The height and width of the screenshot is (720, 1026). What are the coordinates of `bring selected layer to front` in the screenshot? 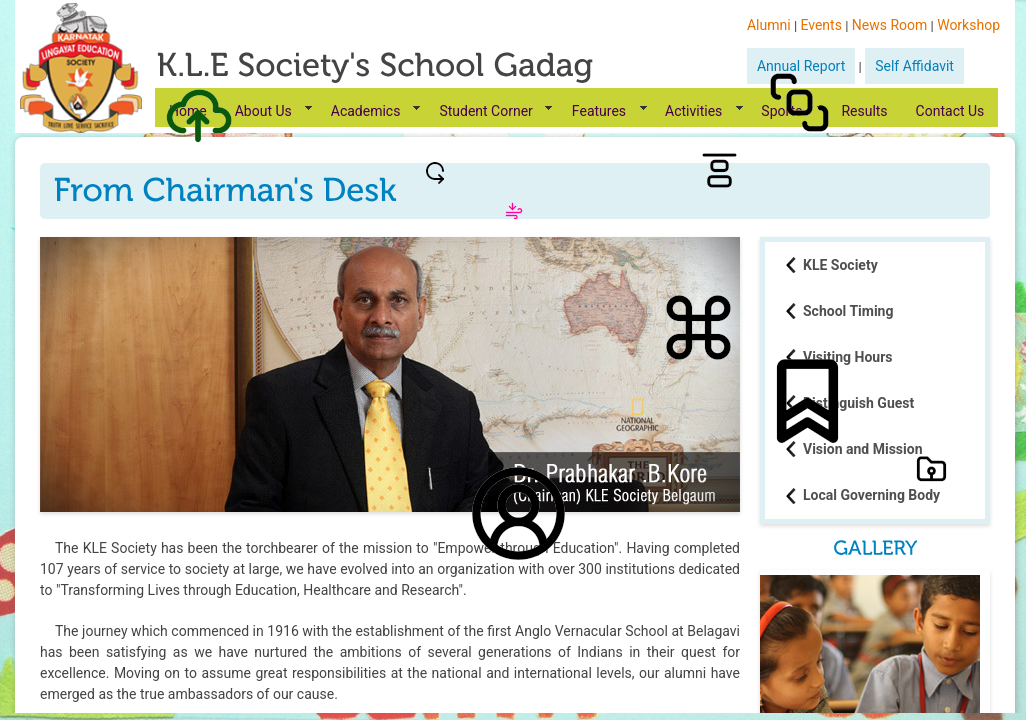 It's located at (799, 102).